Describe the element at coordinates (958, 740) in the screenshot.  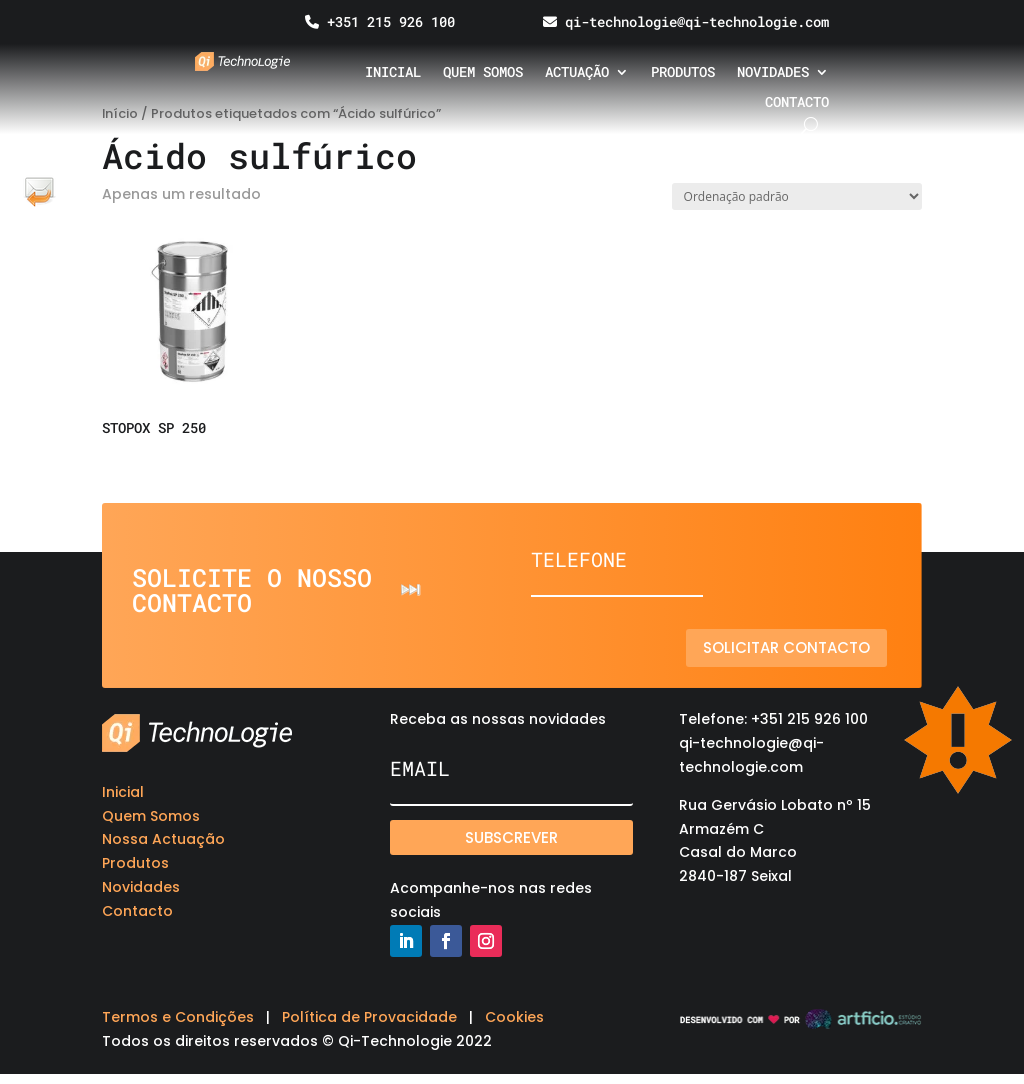
I see `indicates a critical software update is available` at that location.